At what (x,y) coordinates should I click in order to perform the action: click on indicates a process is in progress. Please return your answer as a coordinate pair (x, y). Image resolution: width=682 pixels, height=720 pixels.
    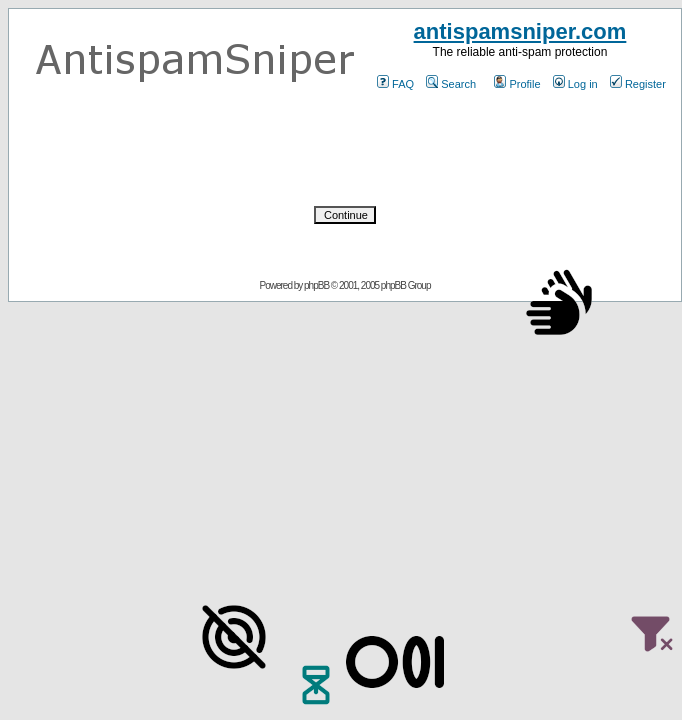
    Looking at the image, I should click on (316, 685).